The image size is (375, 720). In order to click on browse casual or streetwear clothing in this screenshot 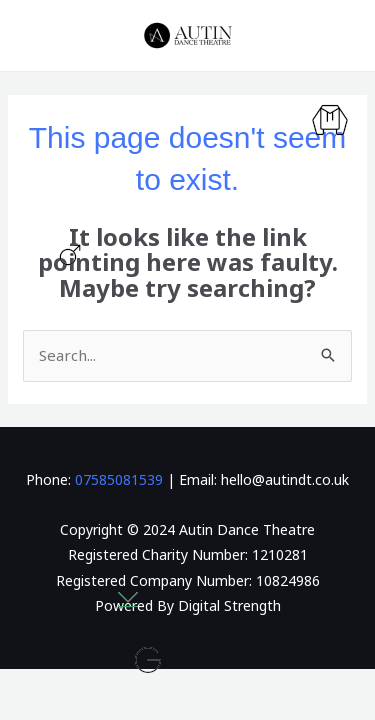, I will do `click(330, 120)`.